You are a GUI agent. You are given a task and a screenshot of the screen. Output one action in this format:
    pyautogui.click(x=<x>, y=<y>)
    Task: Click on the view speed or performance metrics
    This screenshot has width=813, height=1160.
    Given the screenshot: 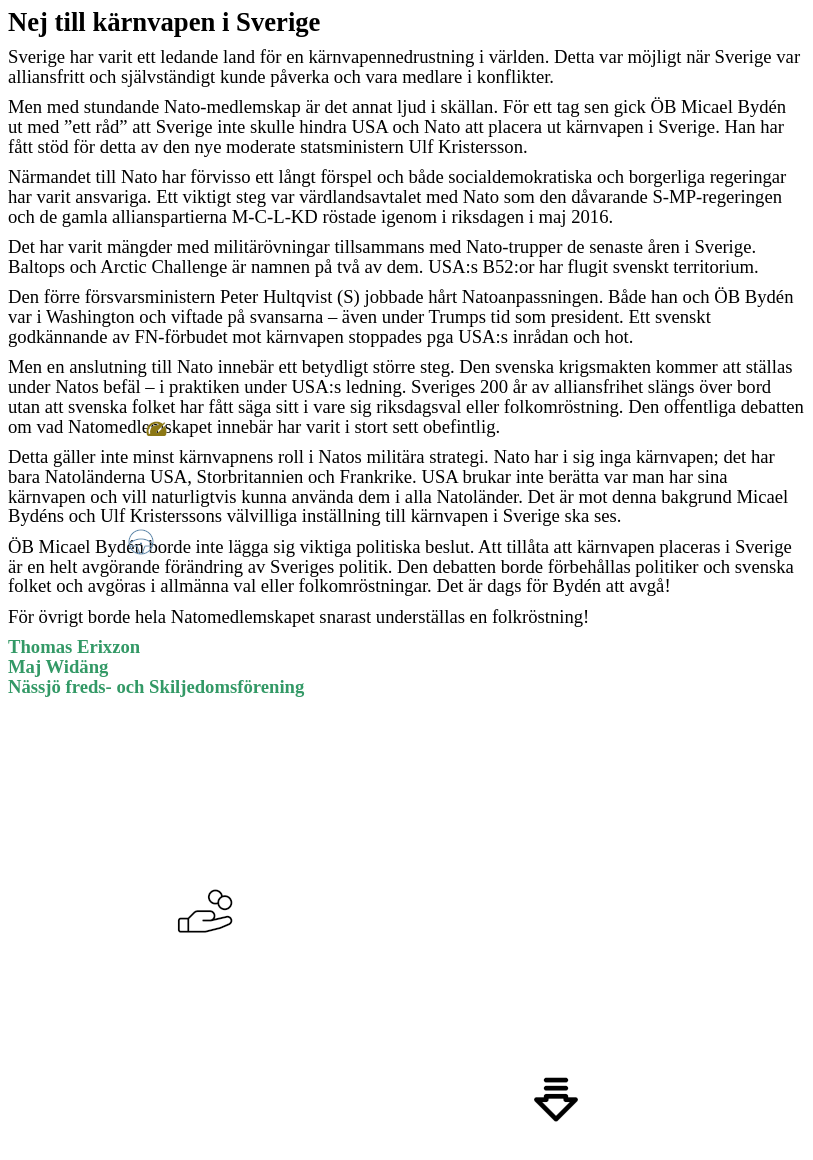 What is the action you would take?
    pyautogui.click(x=156, y=429)
    